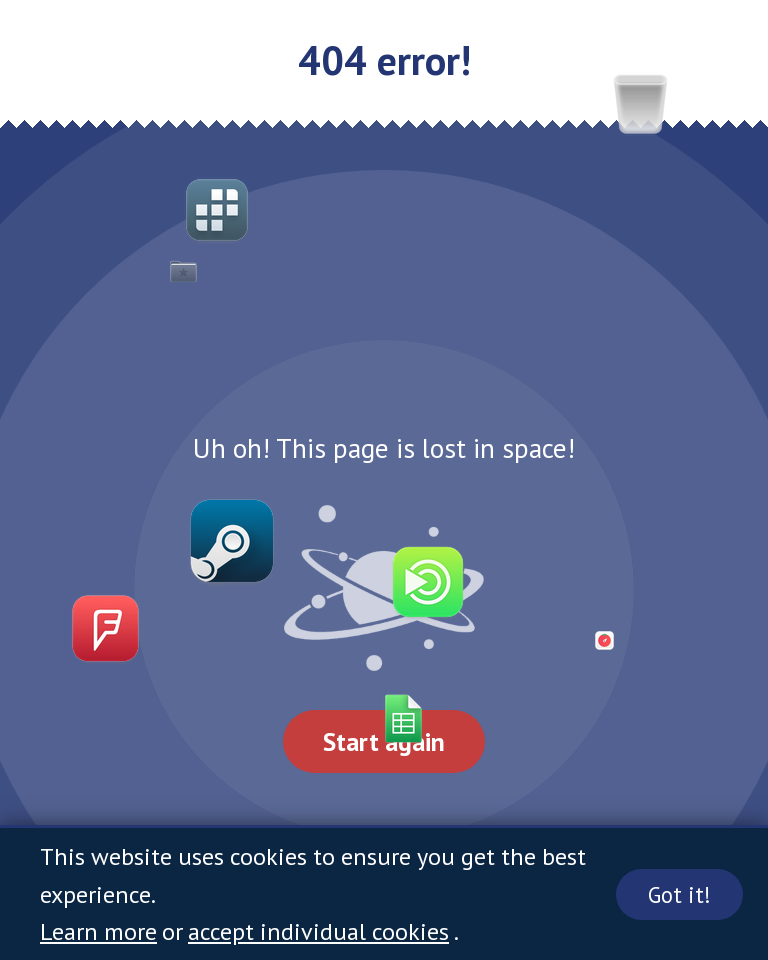 This screenshot has width=768, height=960. Describe the element at coordinates (232, 541) in the screenshot. I see `open the steam gaming platform` at that location.